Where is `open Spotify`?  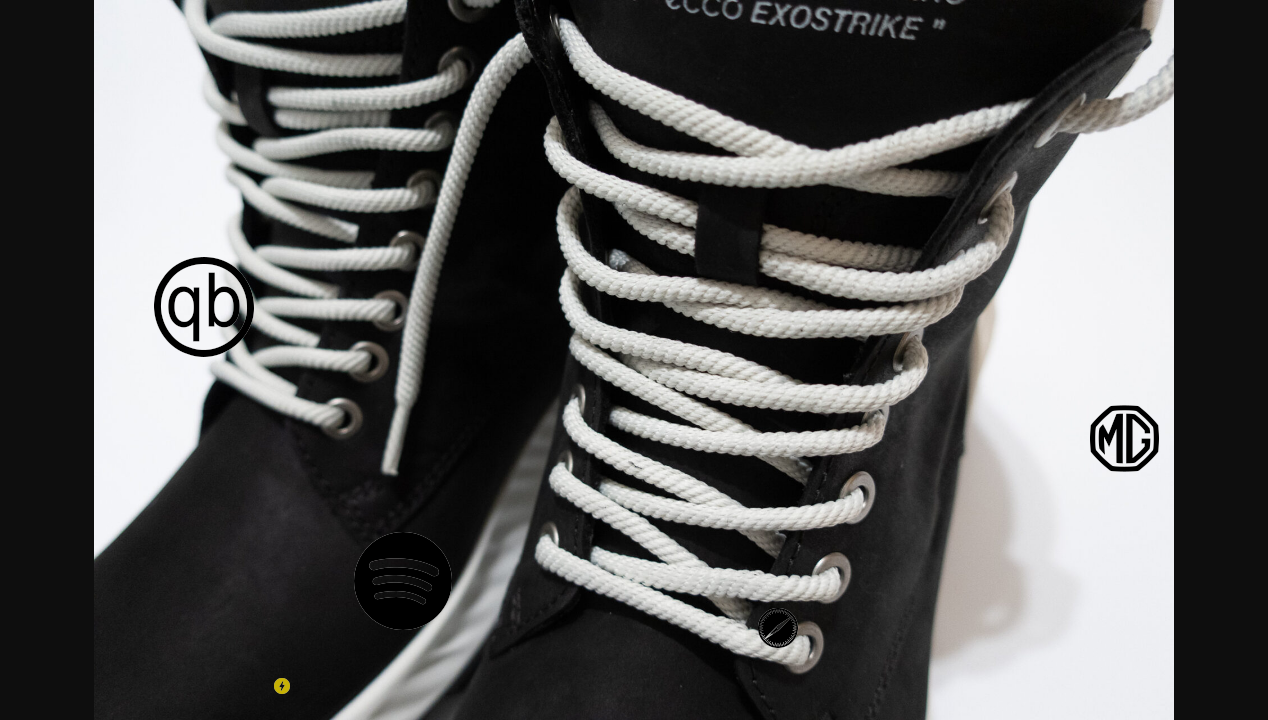
open Spotify is located at coordinates (403, 581).